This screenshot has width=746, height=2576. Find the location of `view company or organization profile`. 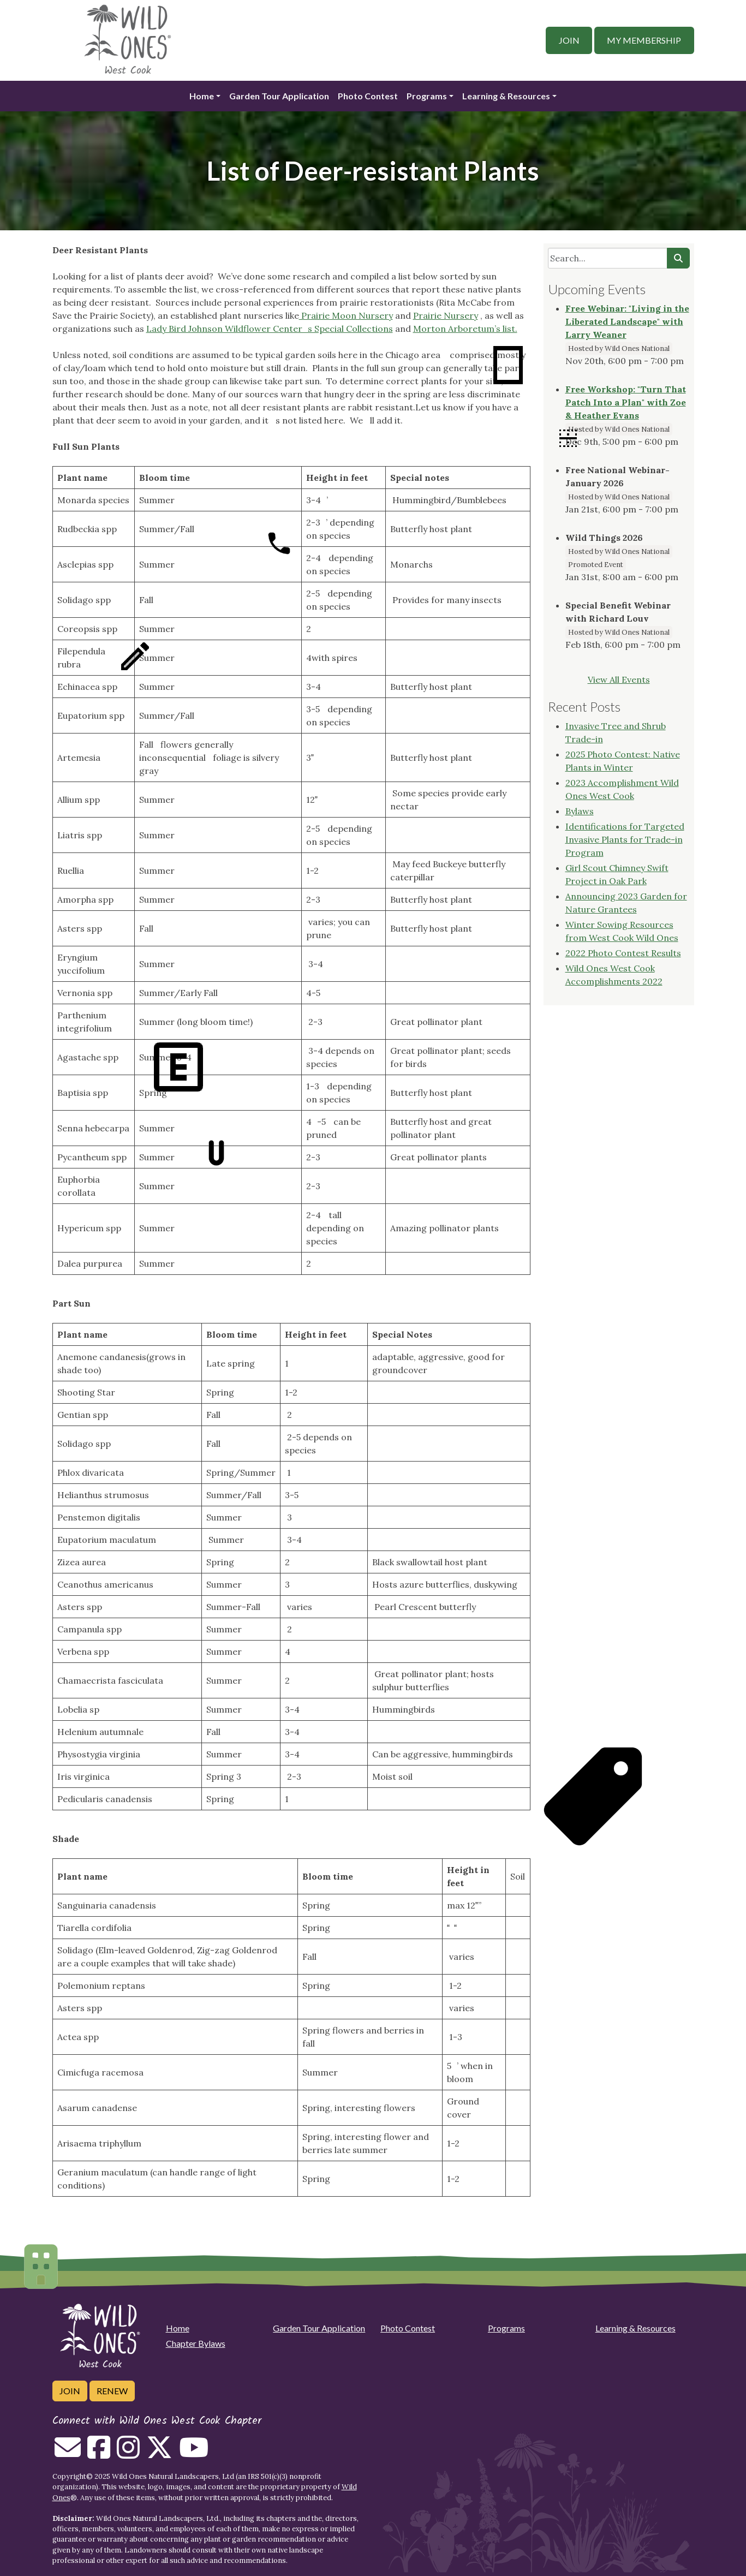

view company or organization profile is located at coordinates (41, 2267).